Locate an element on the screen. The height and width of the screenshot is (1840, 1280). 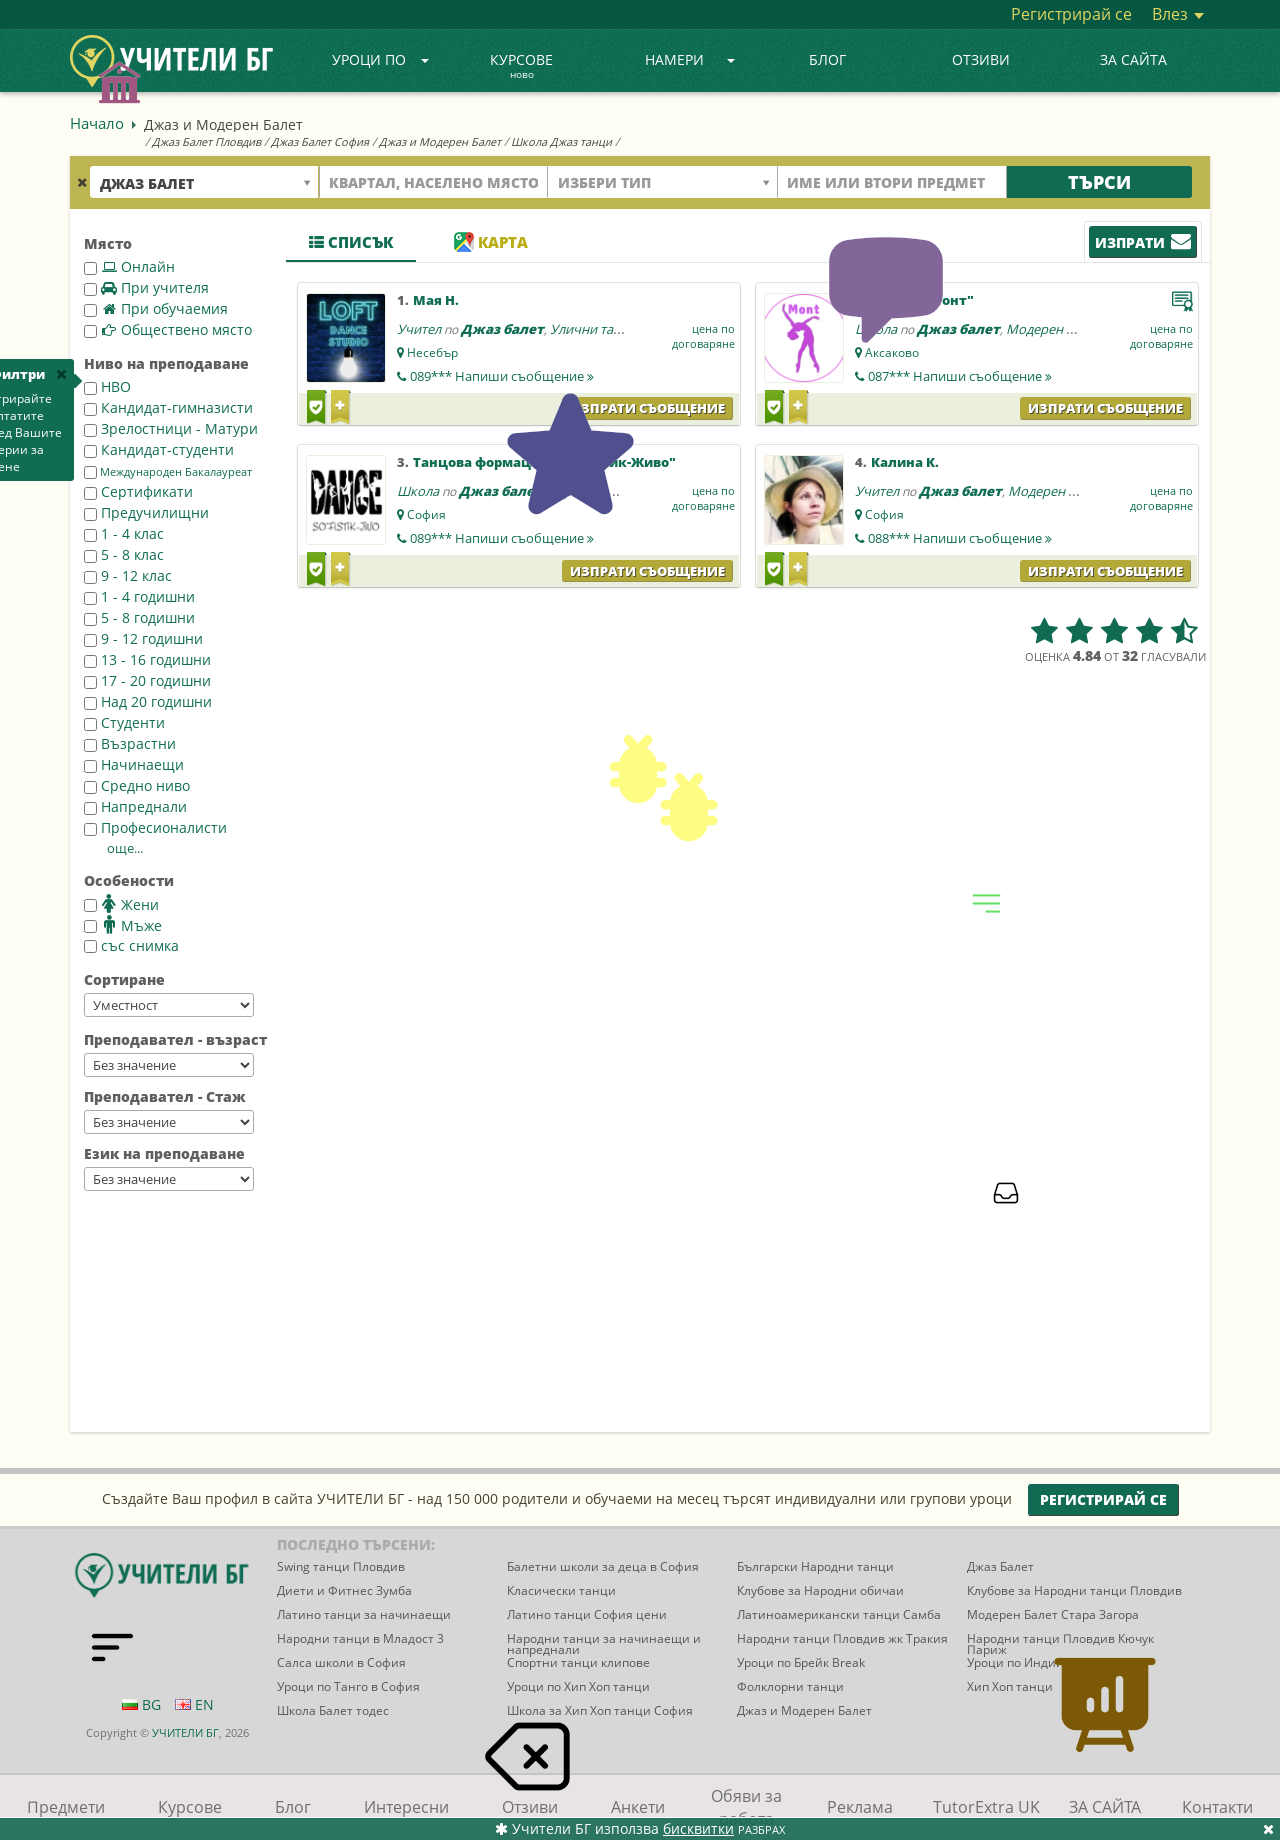
open chat or messaging is located at coordinates (886, 290).